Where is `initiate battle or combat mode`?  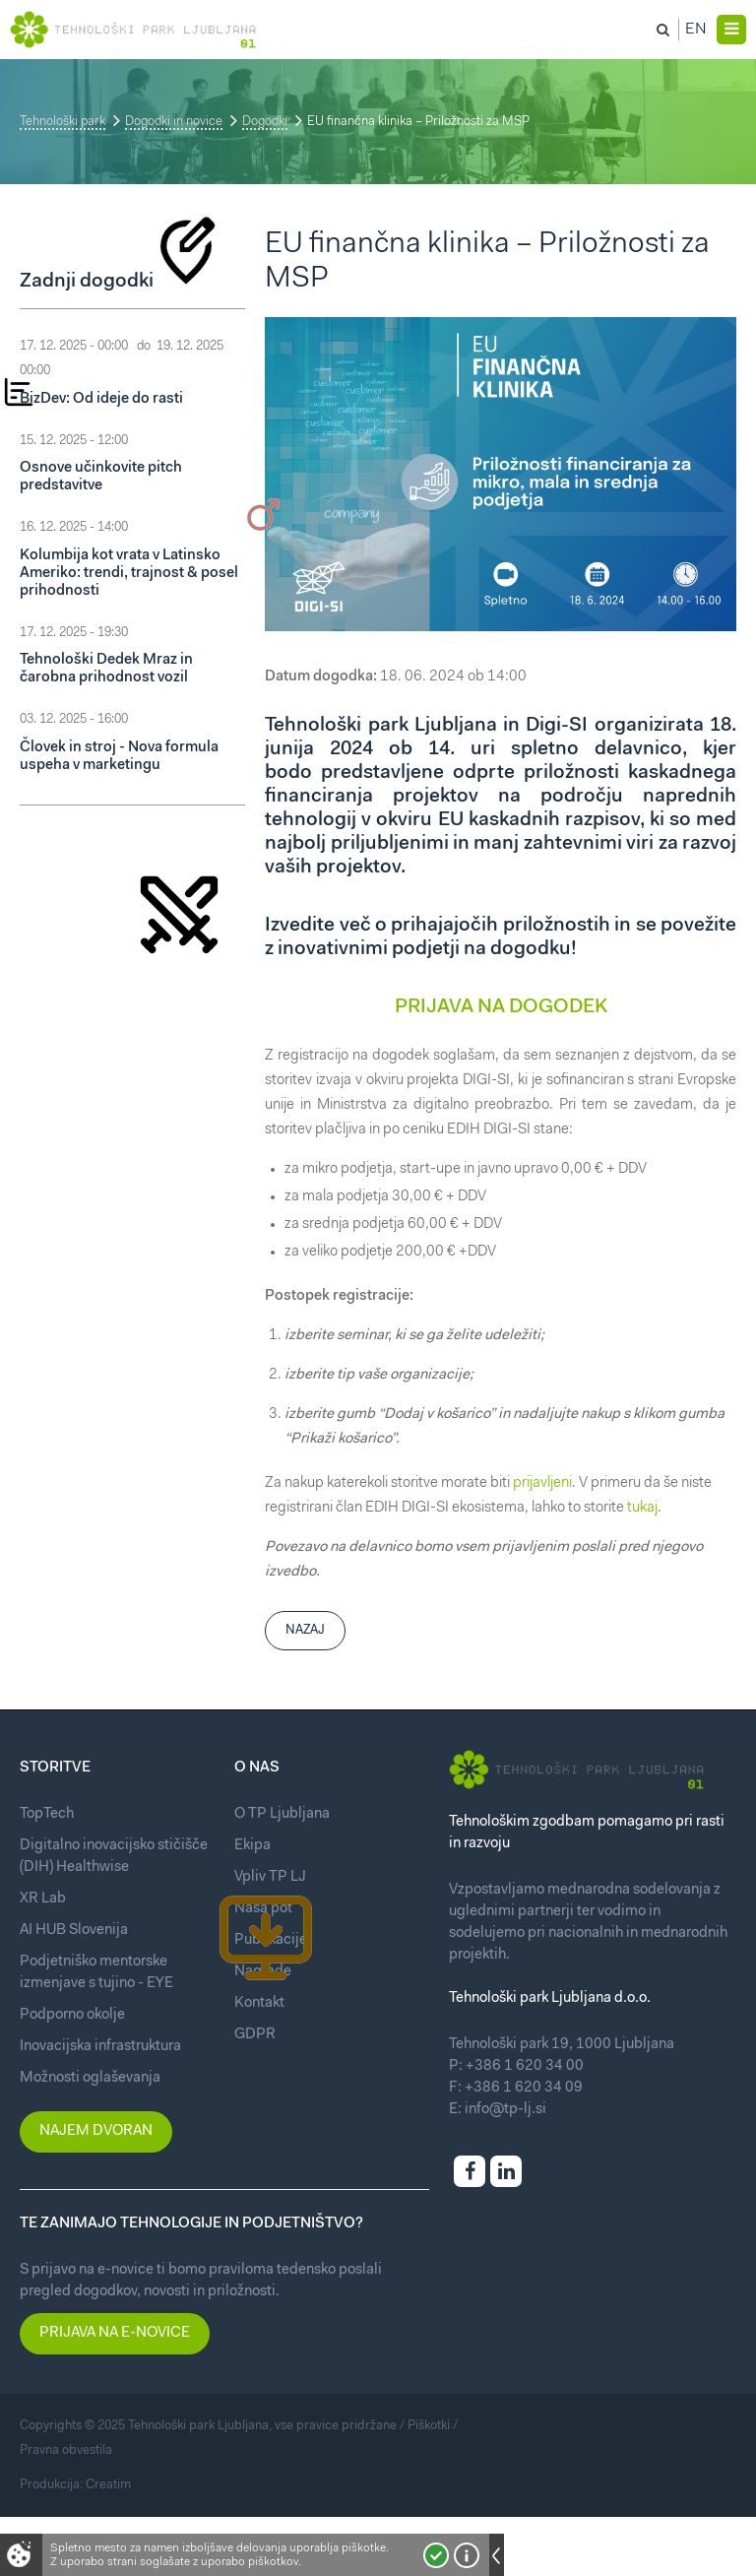
initiate battle or combat mode is located at coordinates (179, 915).